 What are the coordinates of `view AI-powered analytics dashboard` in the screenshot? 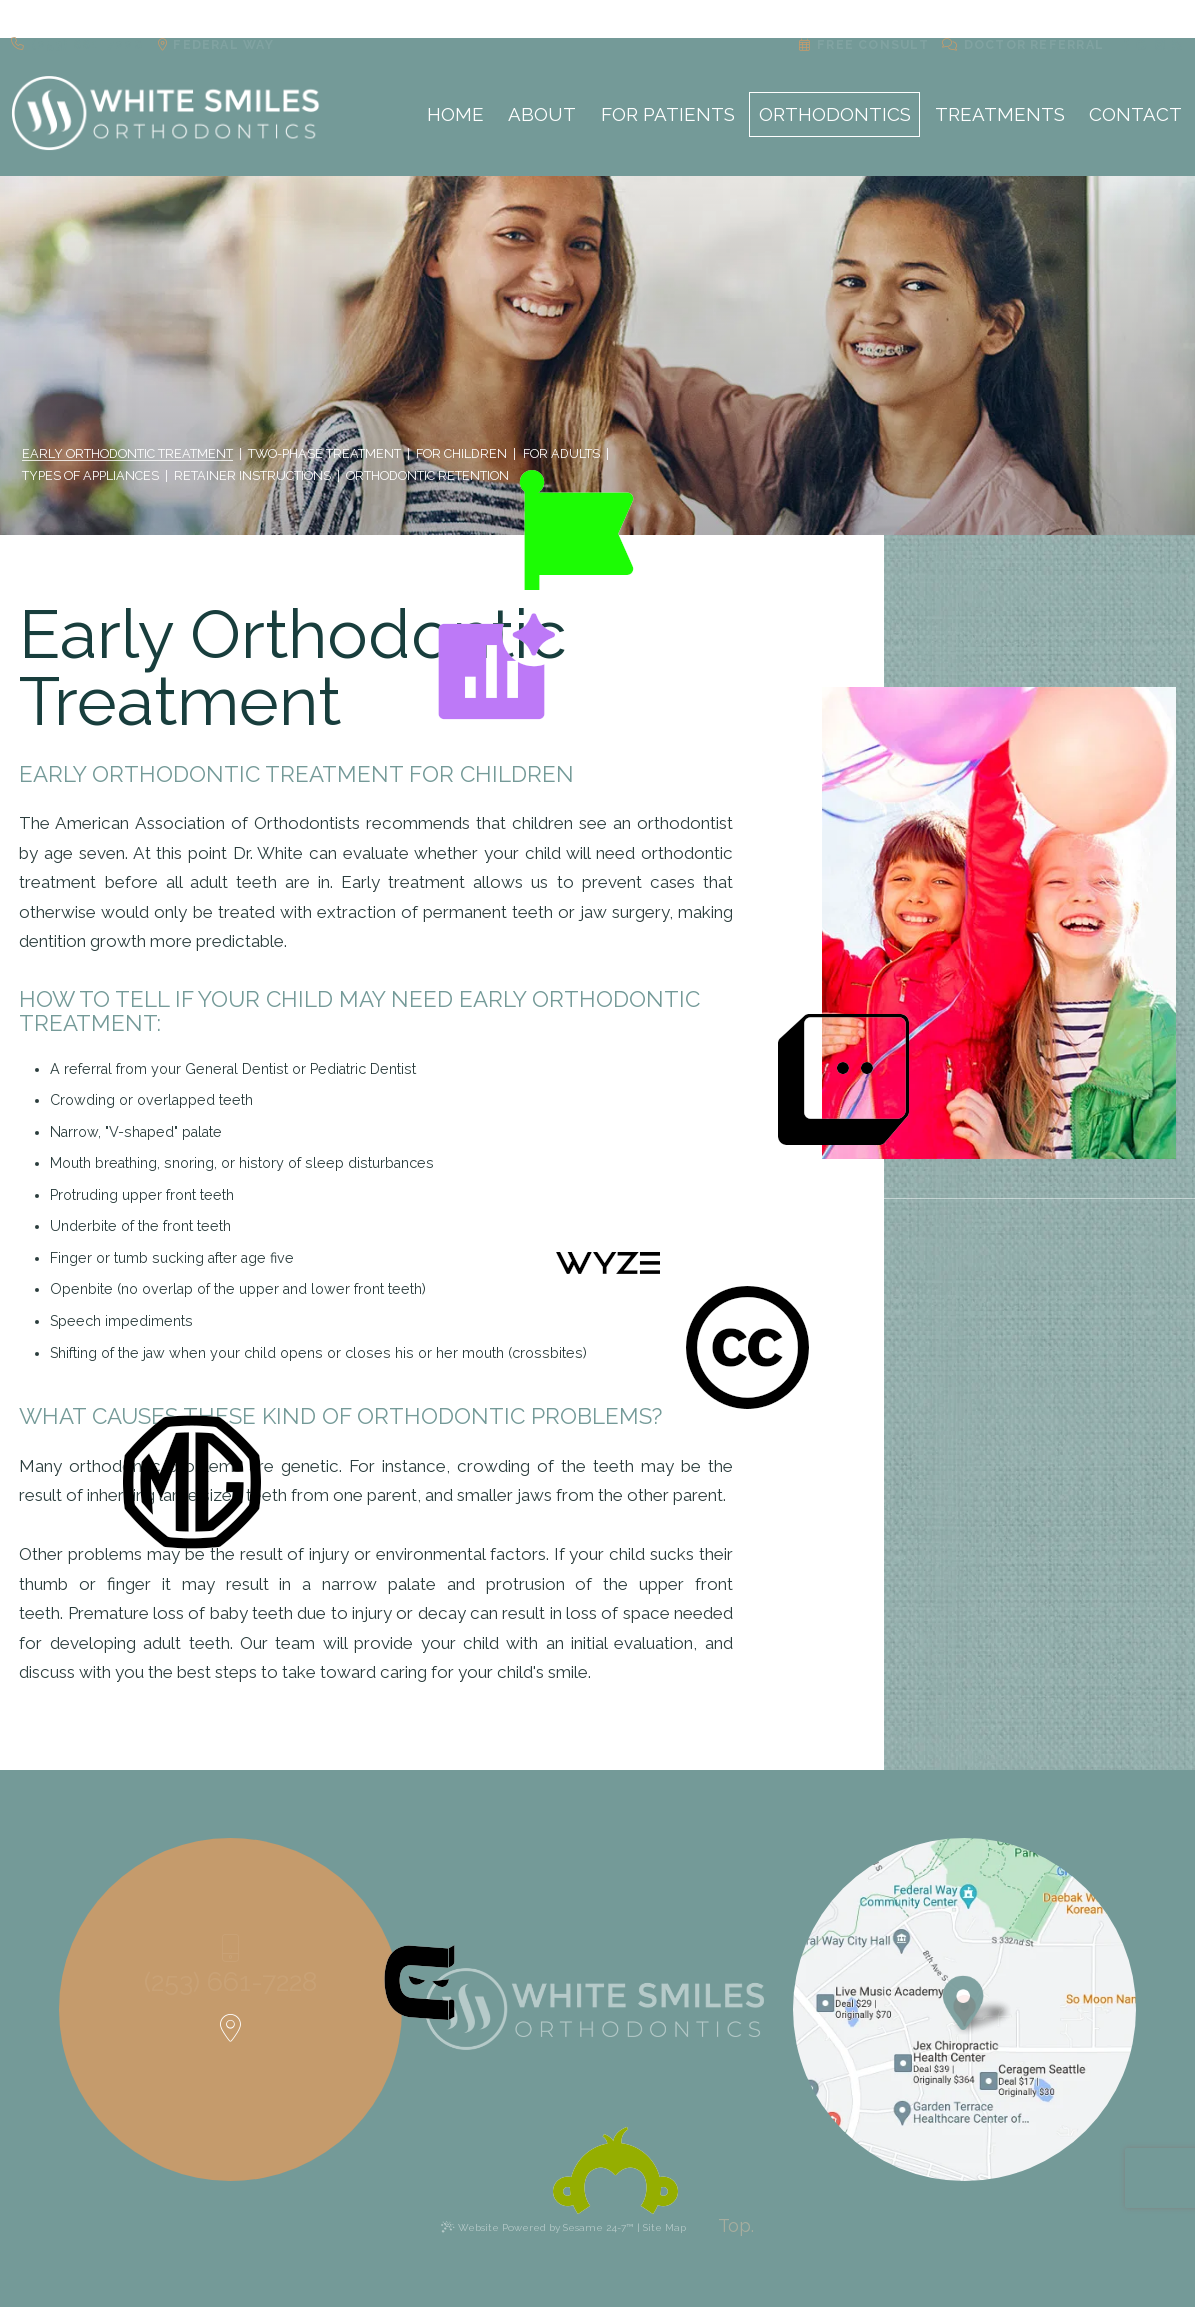 It's located at (491, 671).